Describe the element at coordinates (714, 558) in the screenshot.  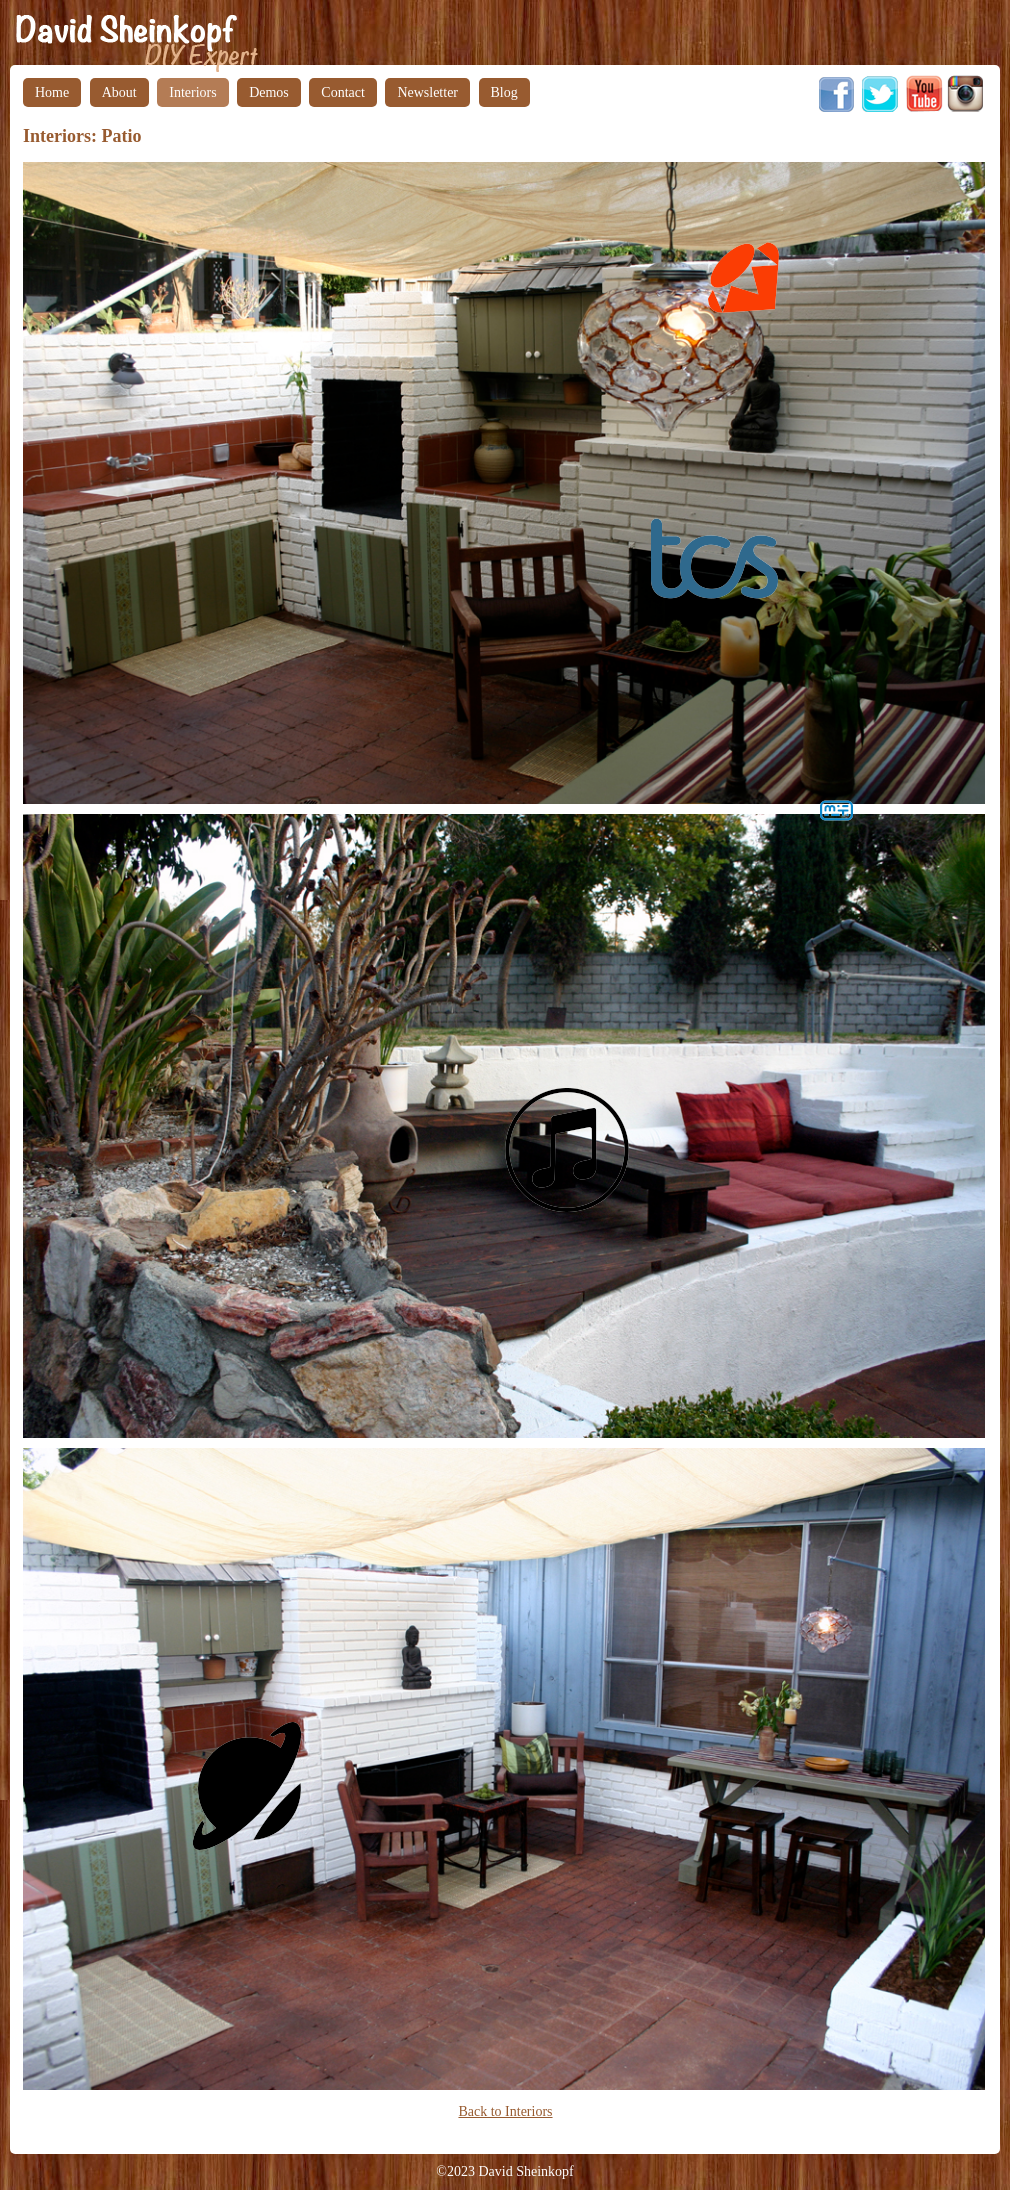
I see `Tata Consultancy Services company logo` at that location.